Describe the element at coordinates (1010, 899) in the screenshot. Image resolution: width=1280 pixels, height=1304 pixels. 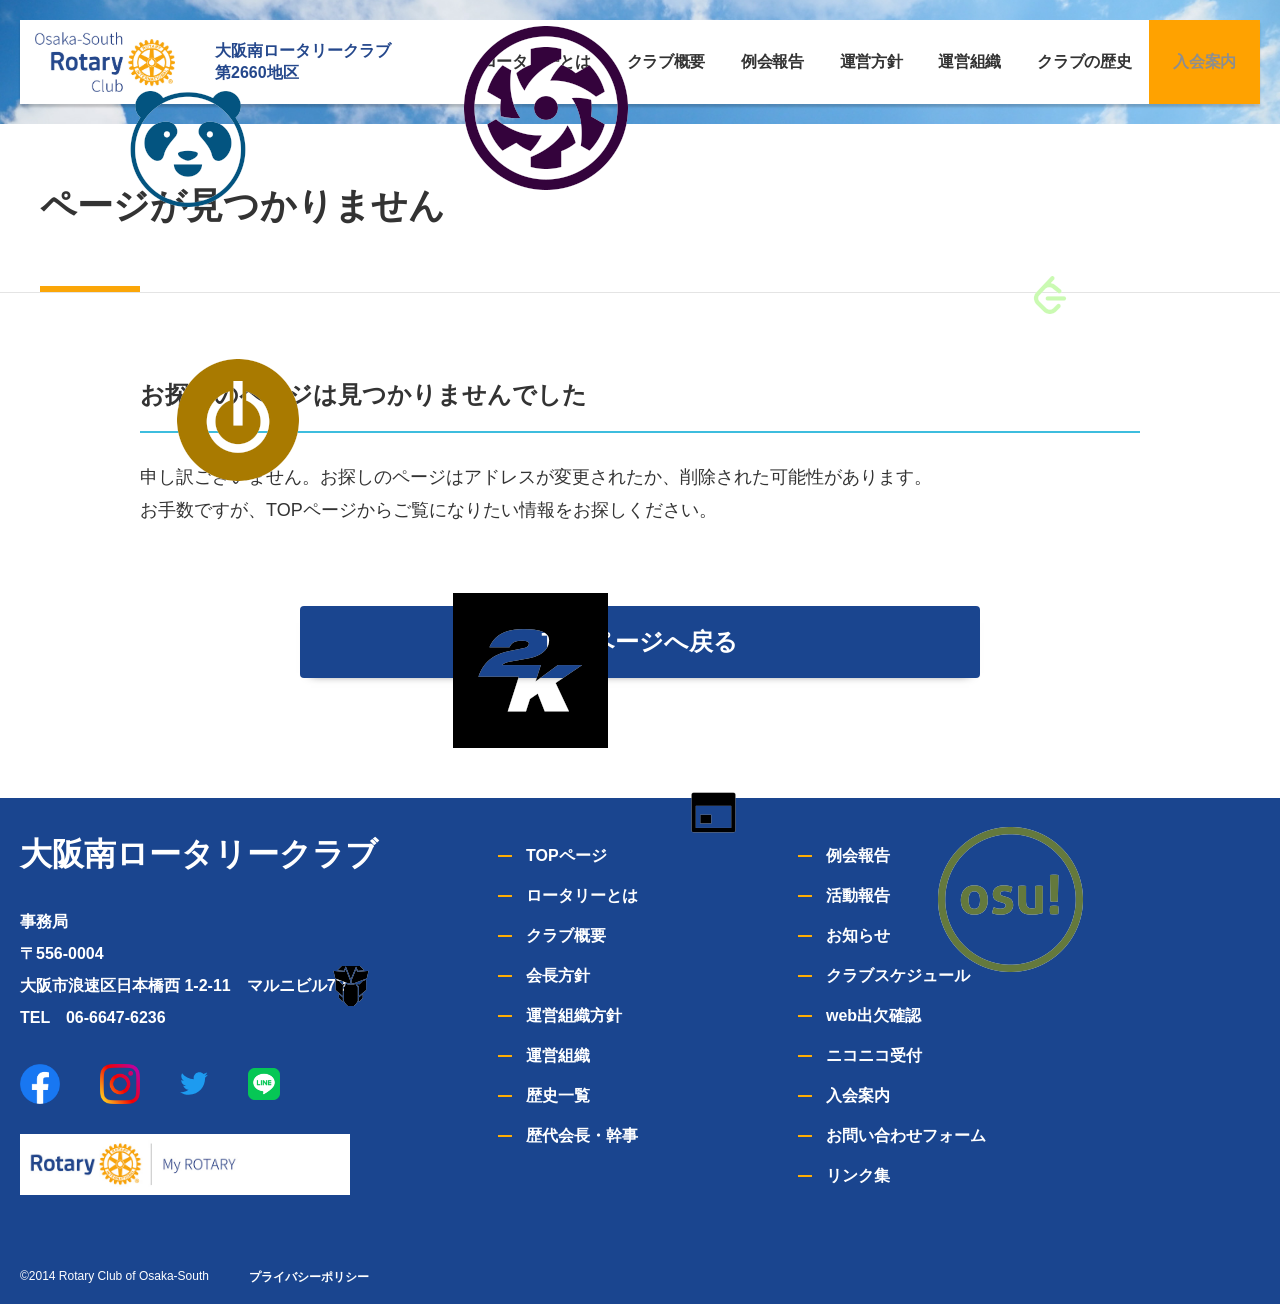
I see `open osu! rhythm game` at that location.